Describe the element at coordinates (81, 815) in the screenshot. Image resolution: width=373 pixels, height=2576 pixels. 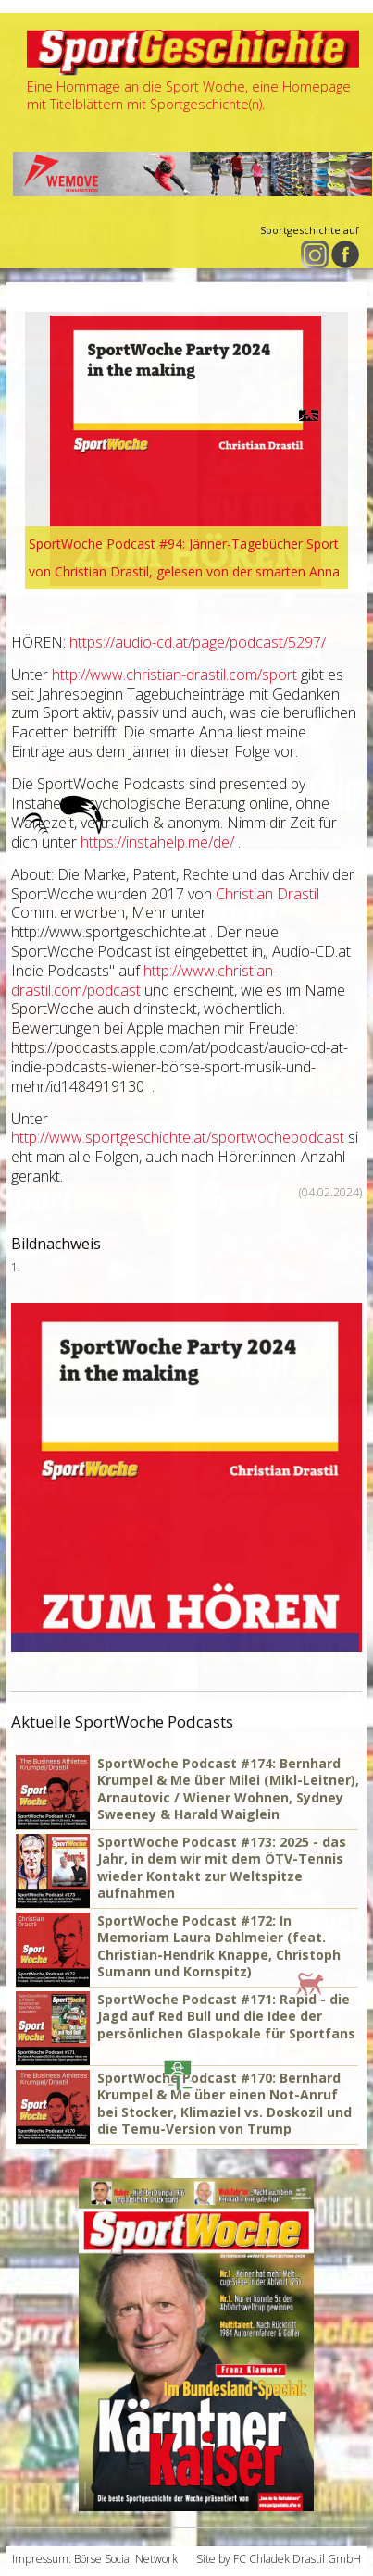
I see `activate claw attack ability` at that location.